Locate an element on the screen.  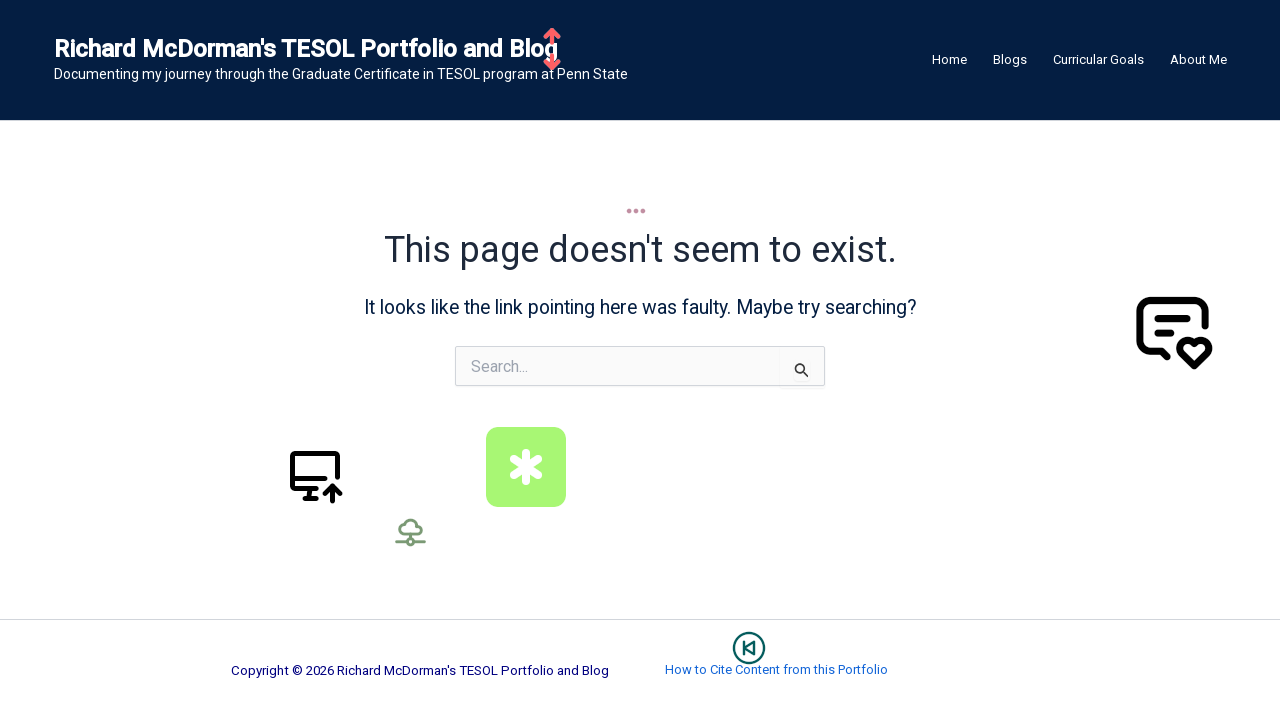
view liked or favorited messages is located at coordinates (1172, 329).